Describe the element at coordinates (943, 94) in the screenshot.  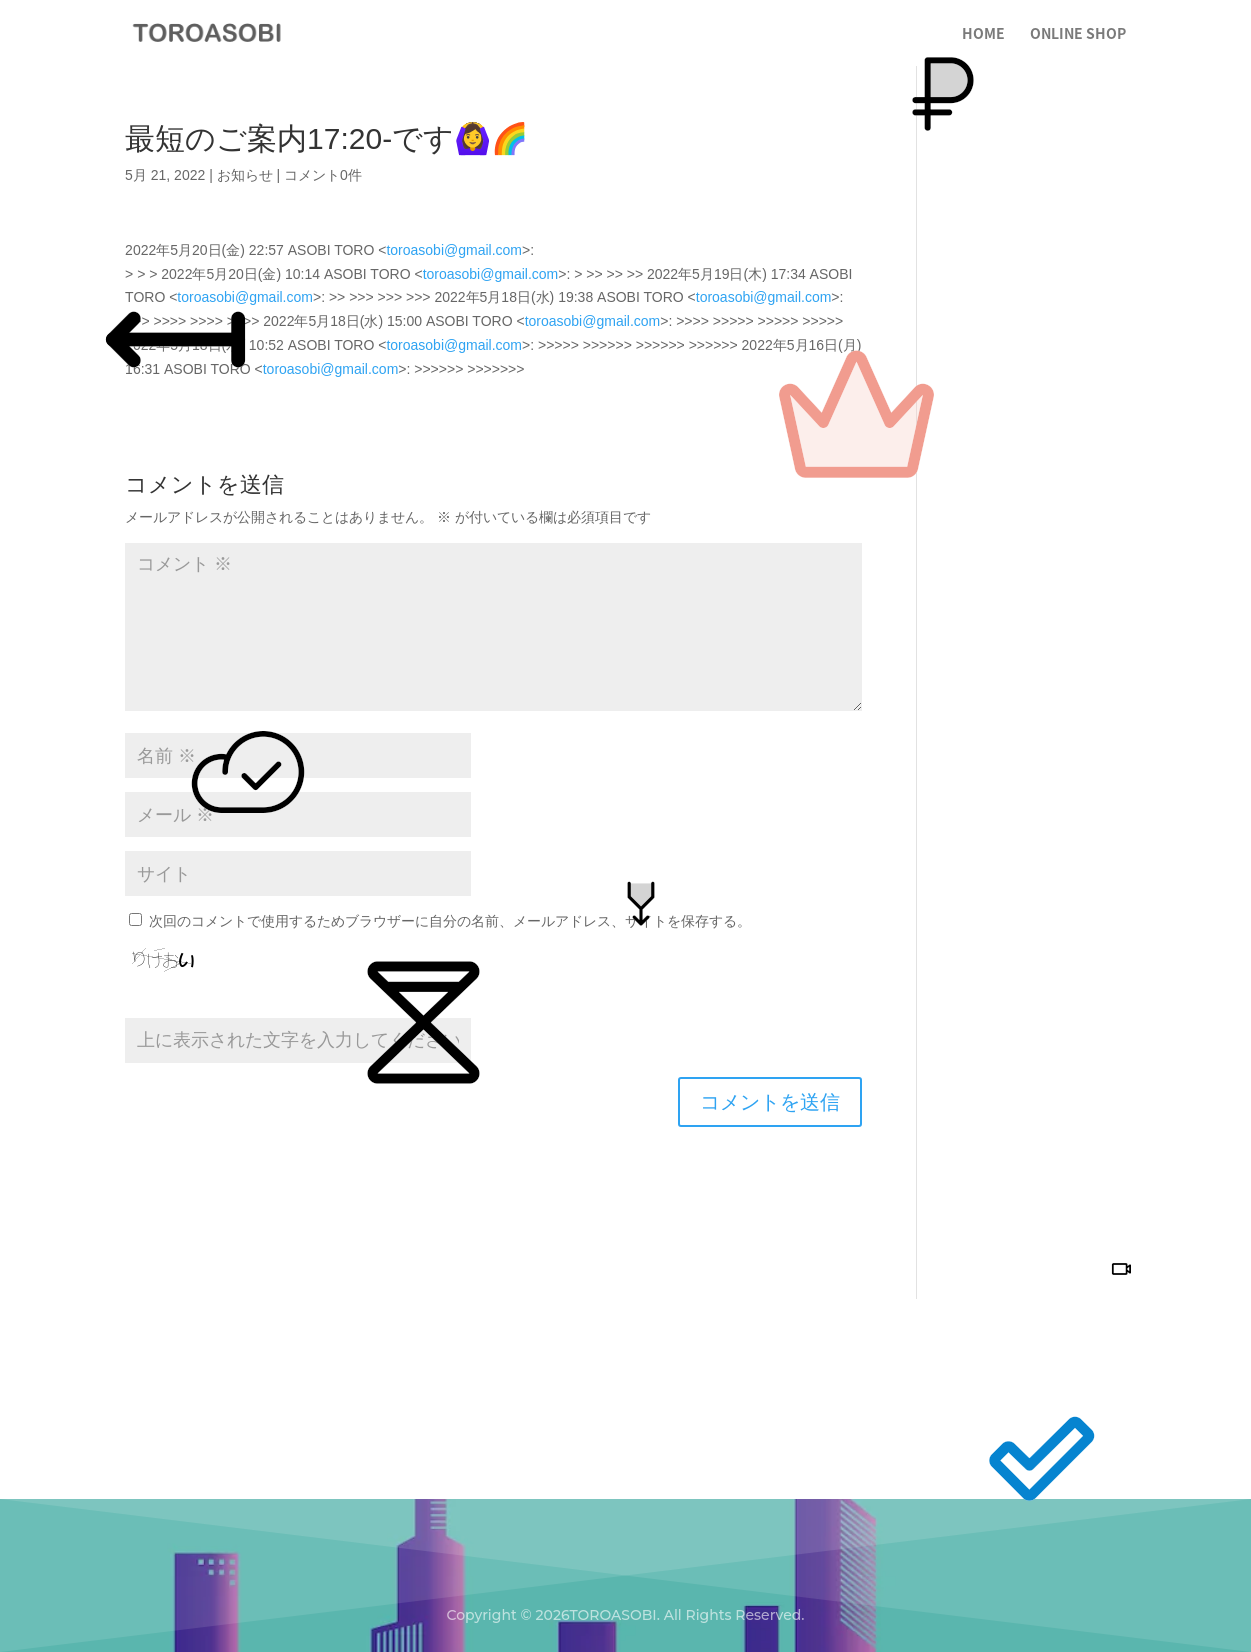
I see `view price in russian rubles` at that location.